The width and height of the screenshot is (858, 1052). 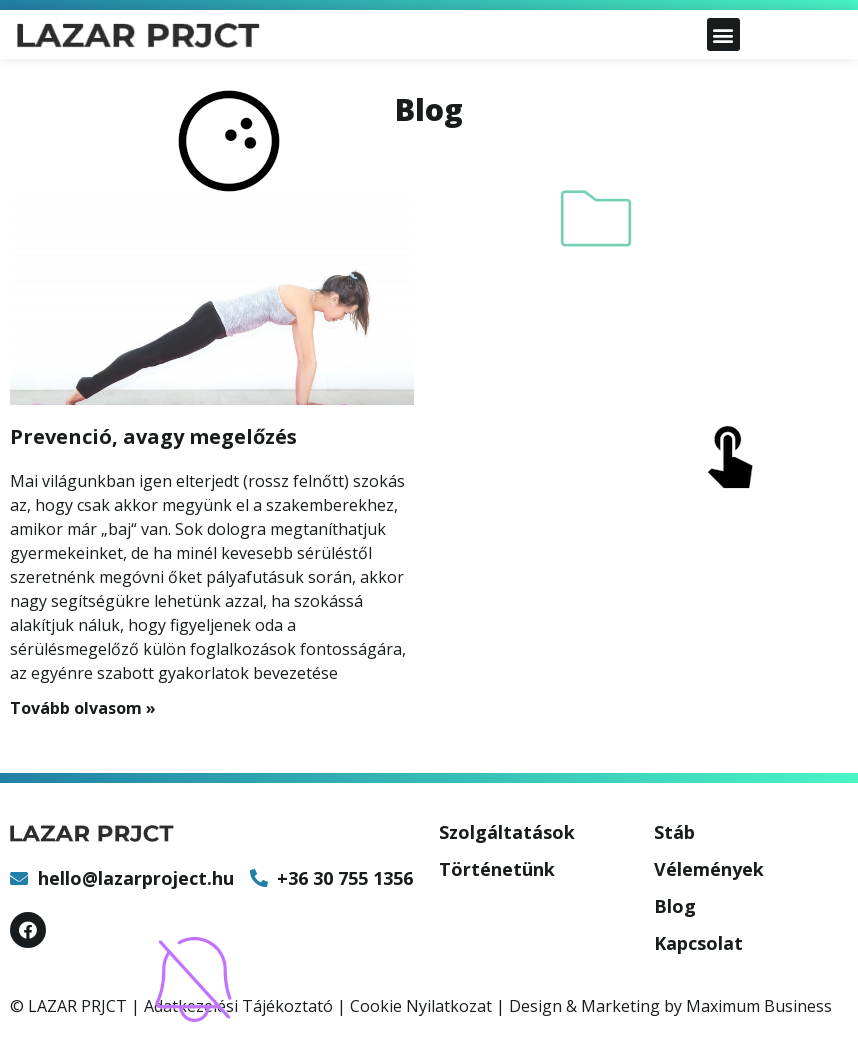 I want to click on mute notifications, so click(x=194, y=979).